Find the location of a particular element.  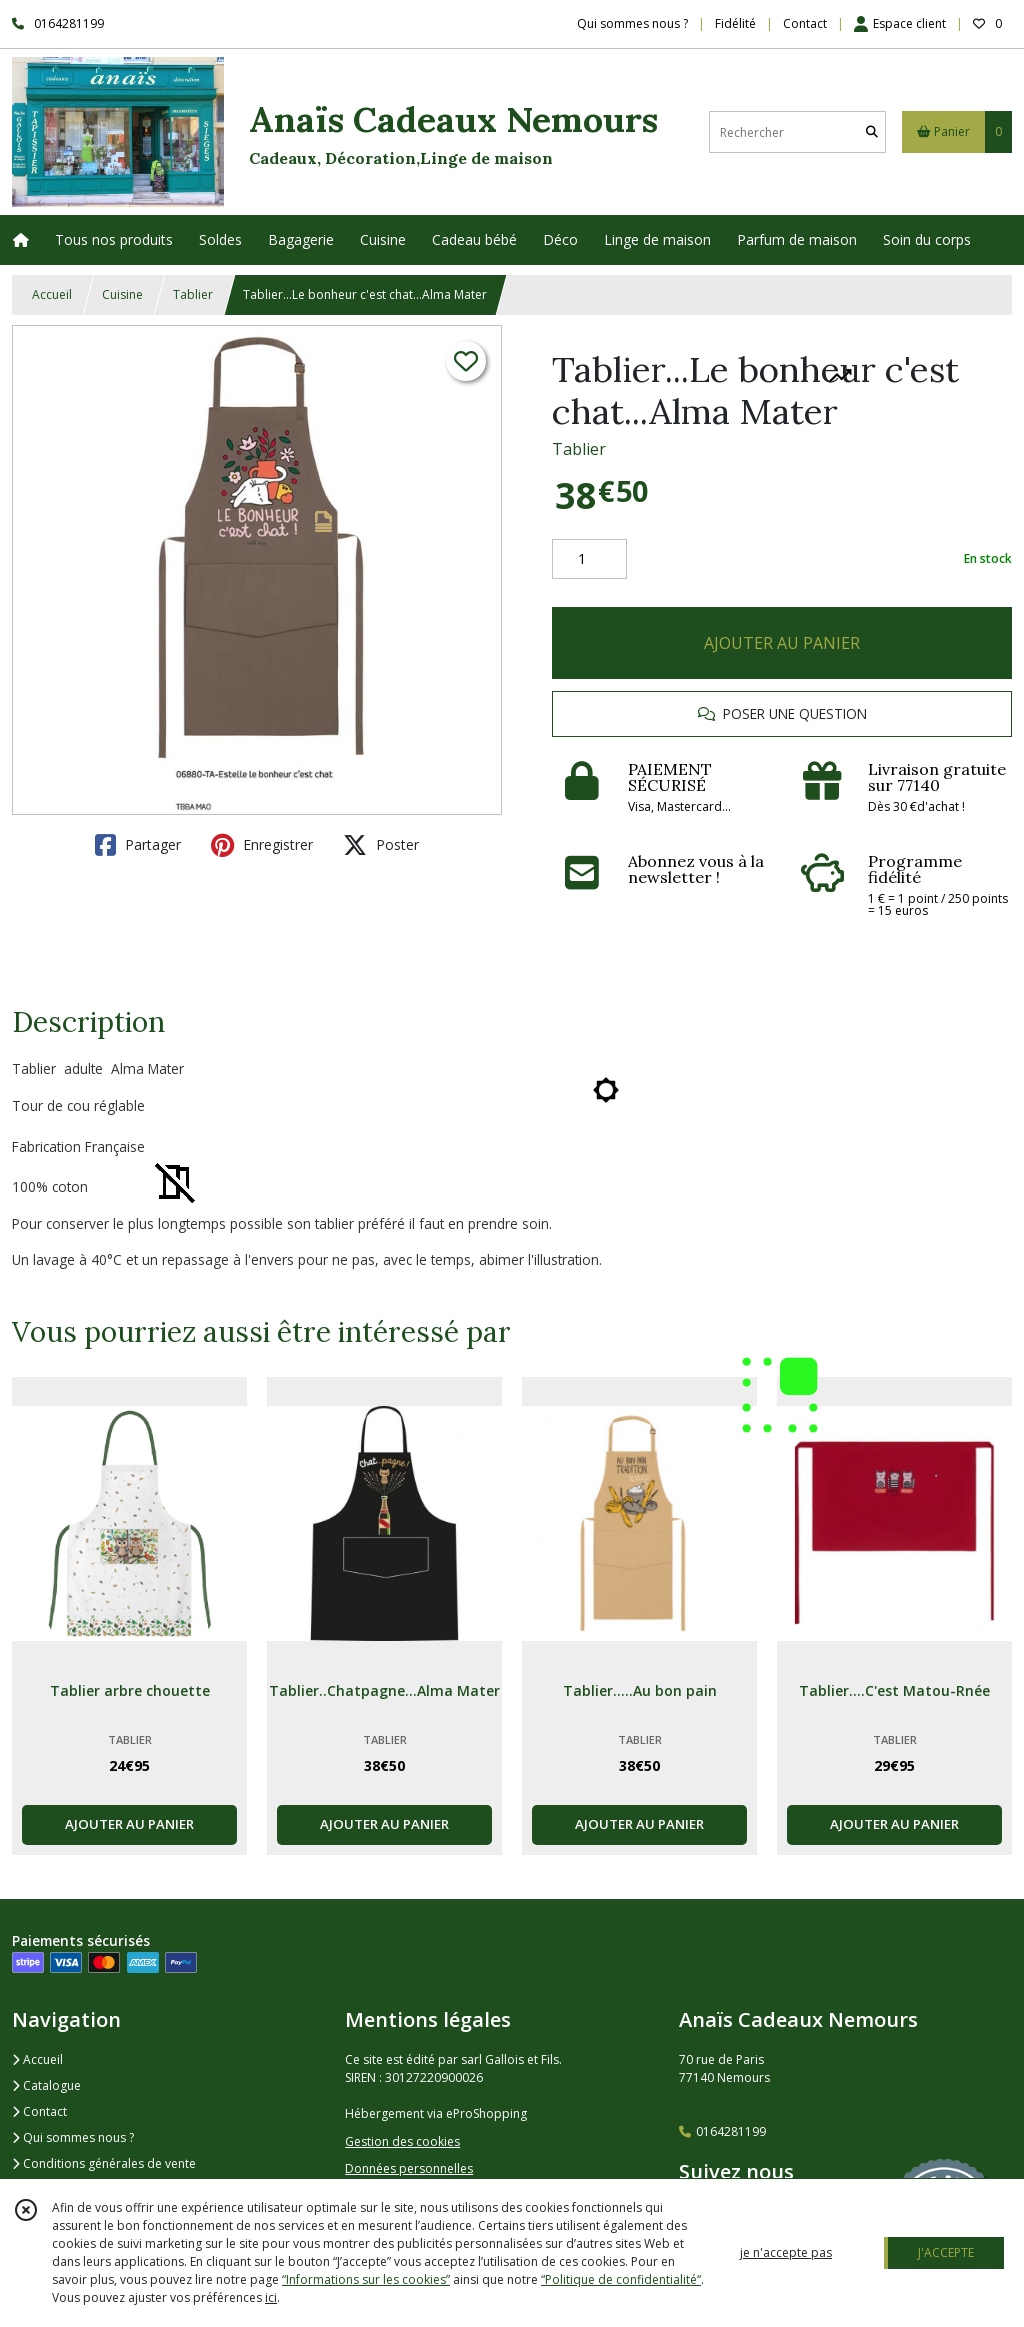

view trending or popular content is located at coordinates (840, 376).